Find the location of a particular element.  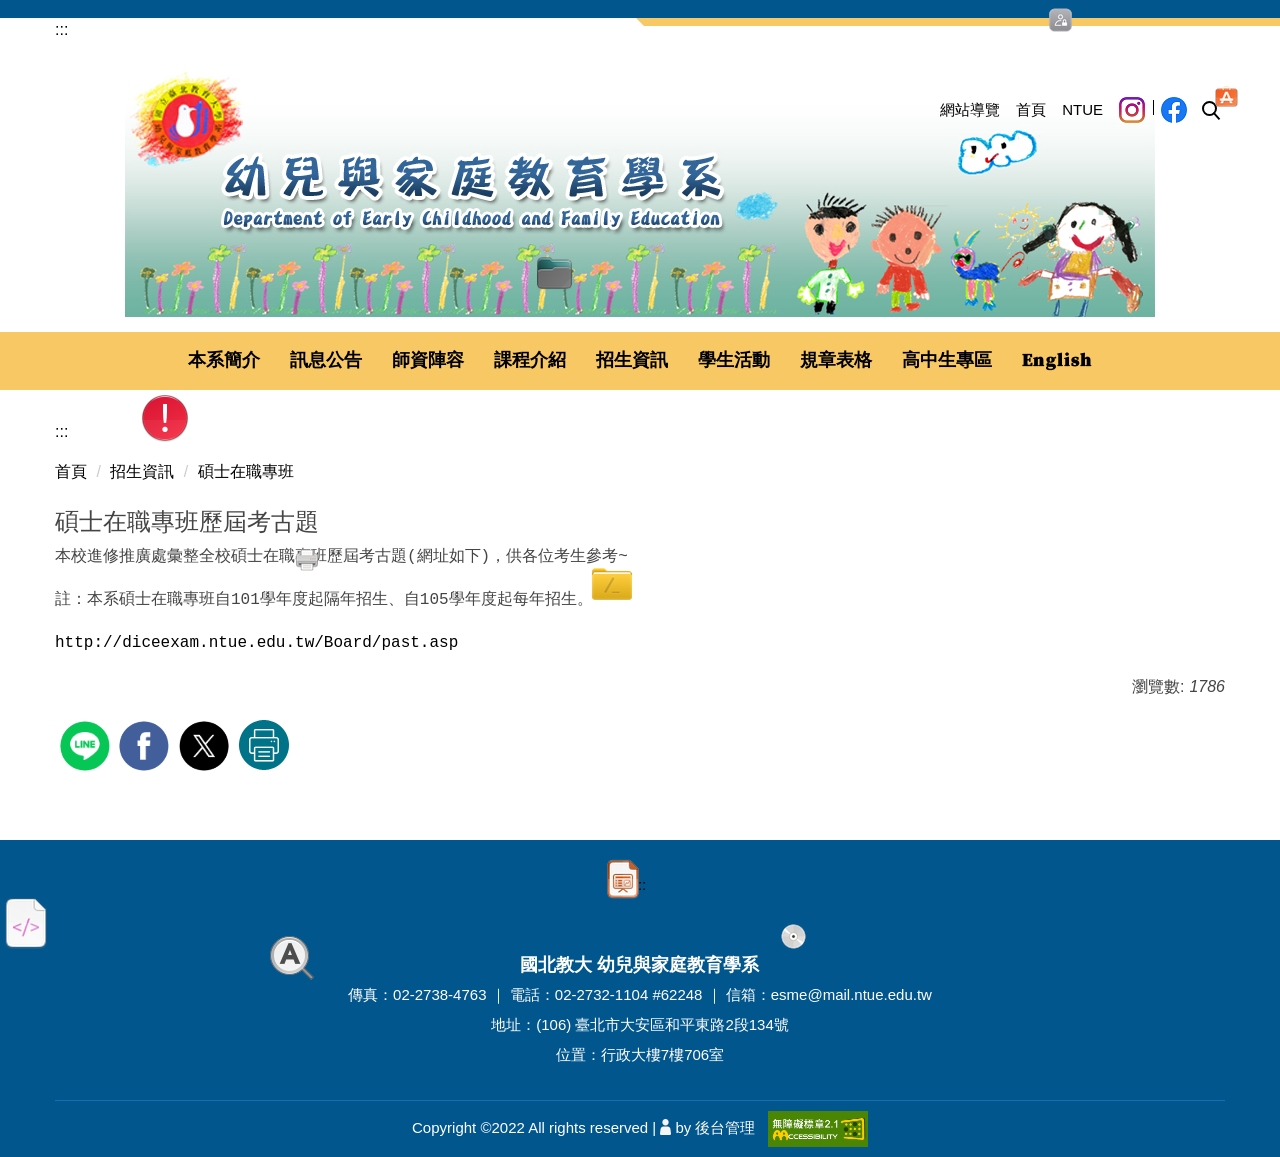

print the current document is located at coordinates (307, 560).